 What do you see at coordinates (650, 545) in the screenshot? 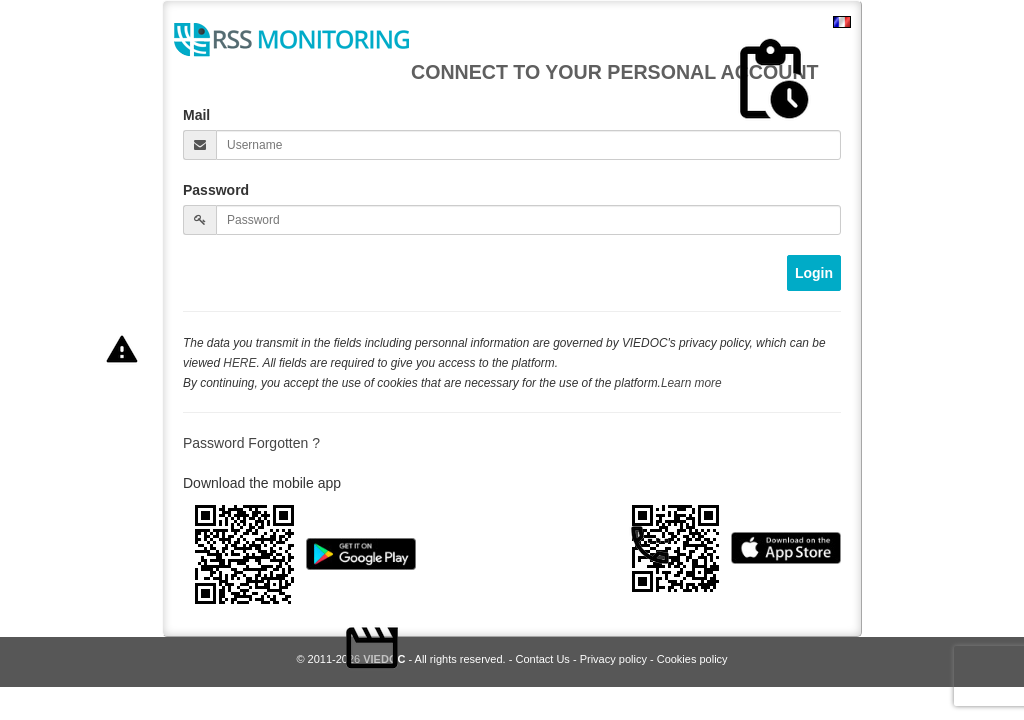
I see `access phone or call settings` at bounding box center [650, 545].